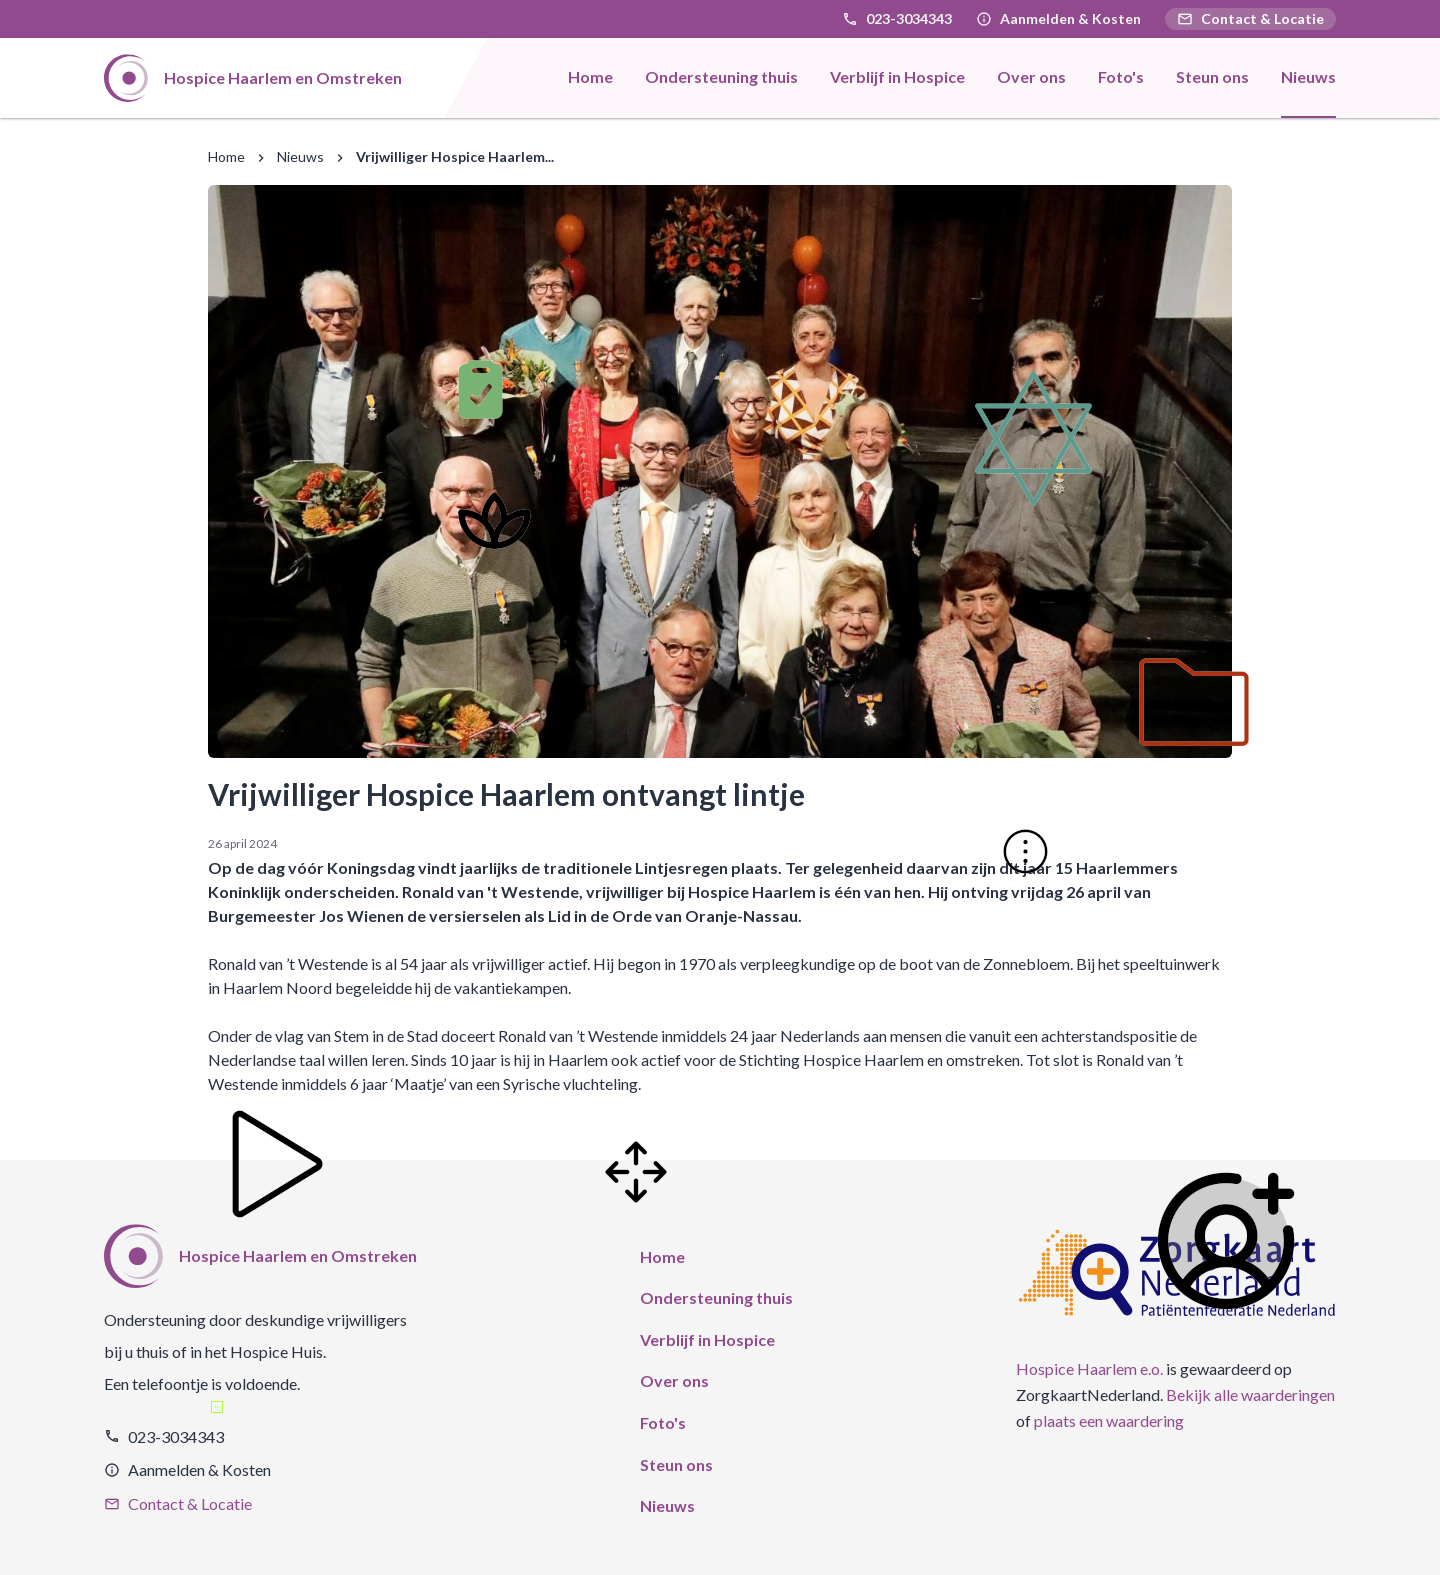 This screenshot has width=1440, height=1575. I want to click on open file folder, so click(1194, 700).